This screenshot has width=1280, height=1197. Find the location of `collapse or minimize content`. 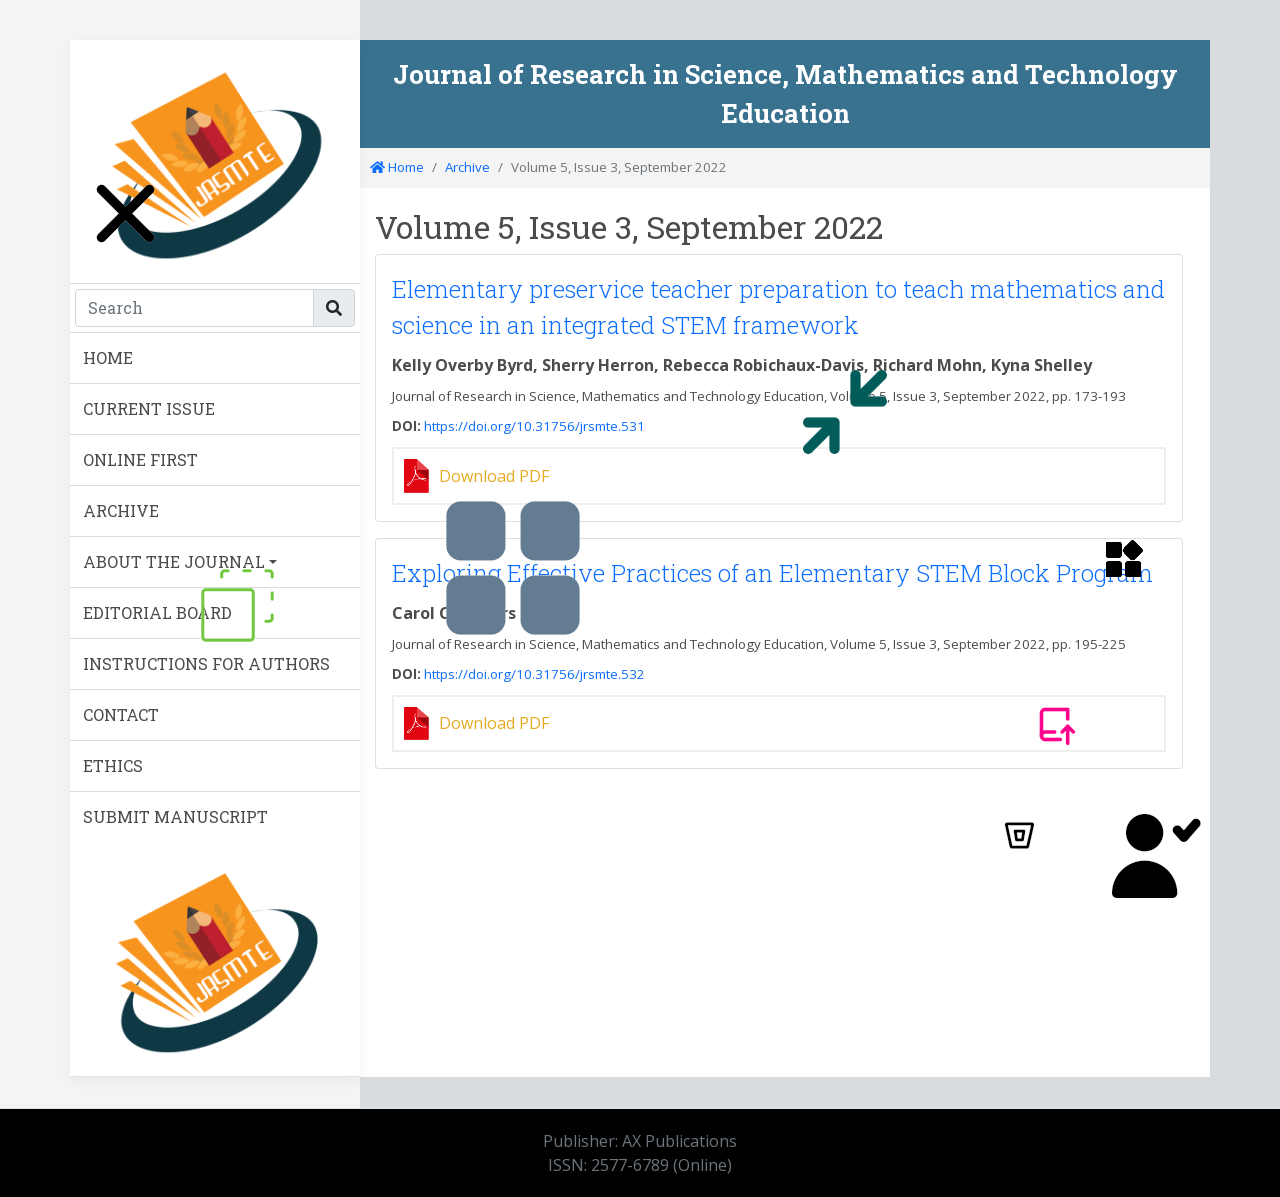

collapse or minimize content is located at coordinates (845, 412).